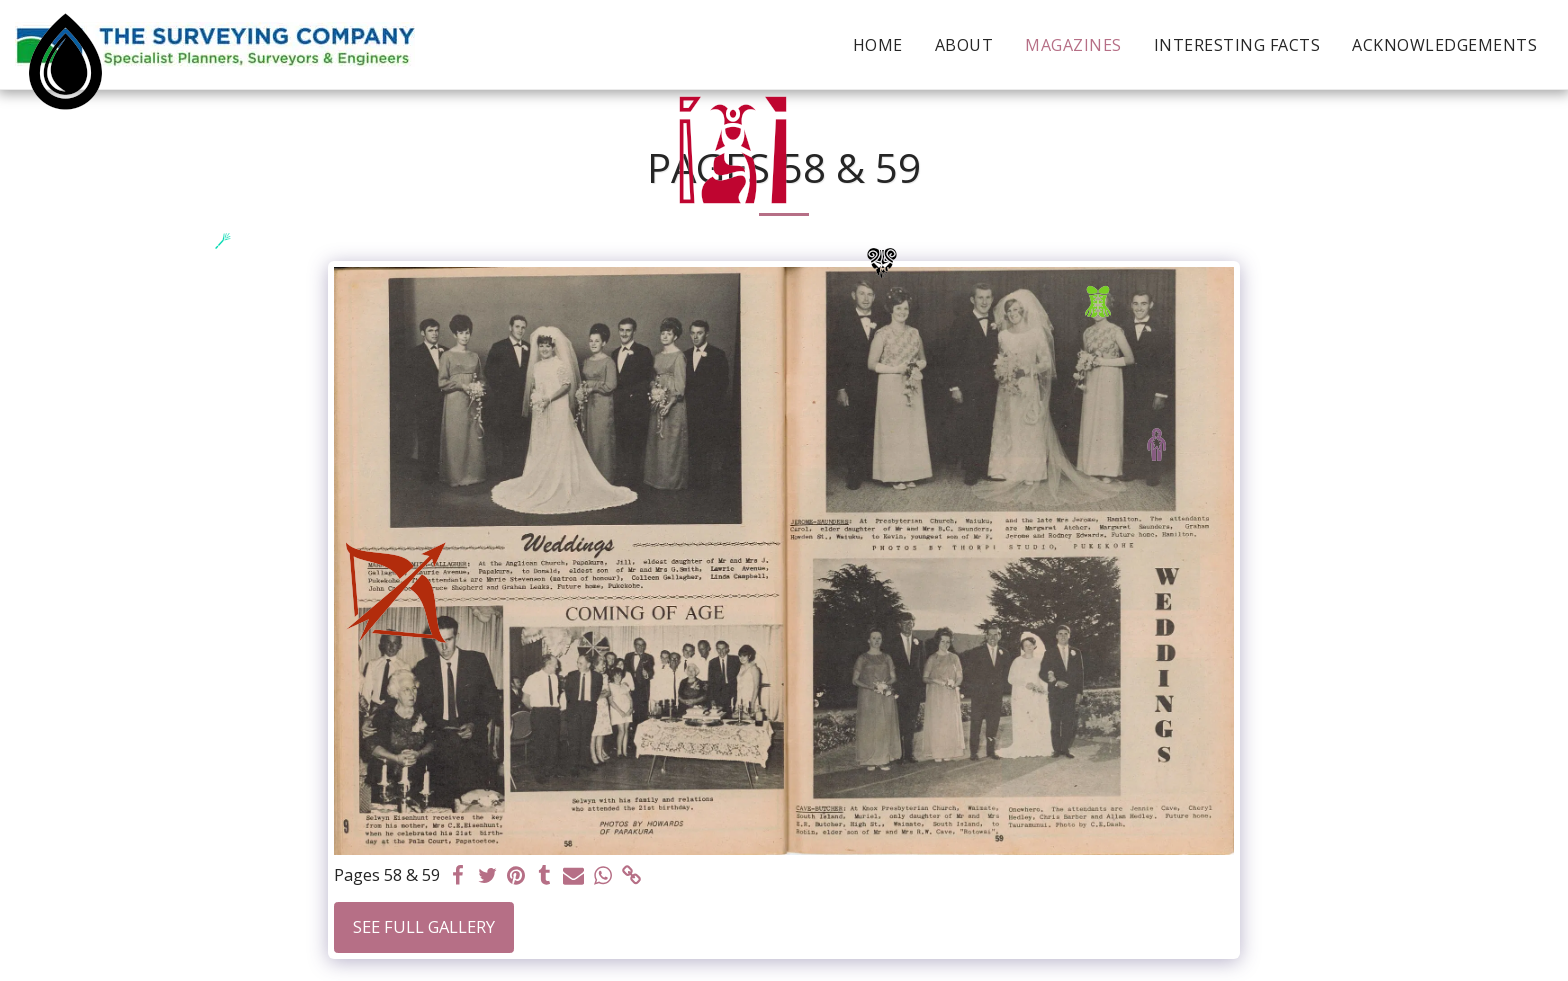  Describe the element at coordinates (65, 61) in the screenshot. I see `indicates a topaz gem or jewel resource in-game` at that location.